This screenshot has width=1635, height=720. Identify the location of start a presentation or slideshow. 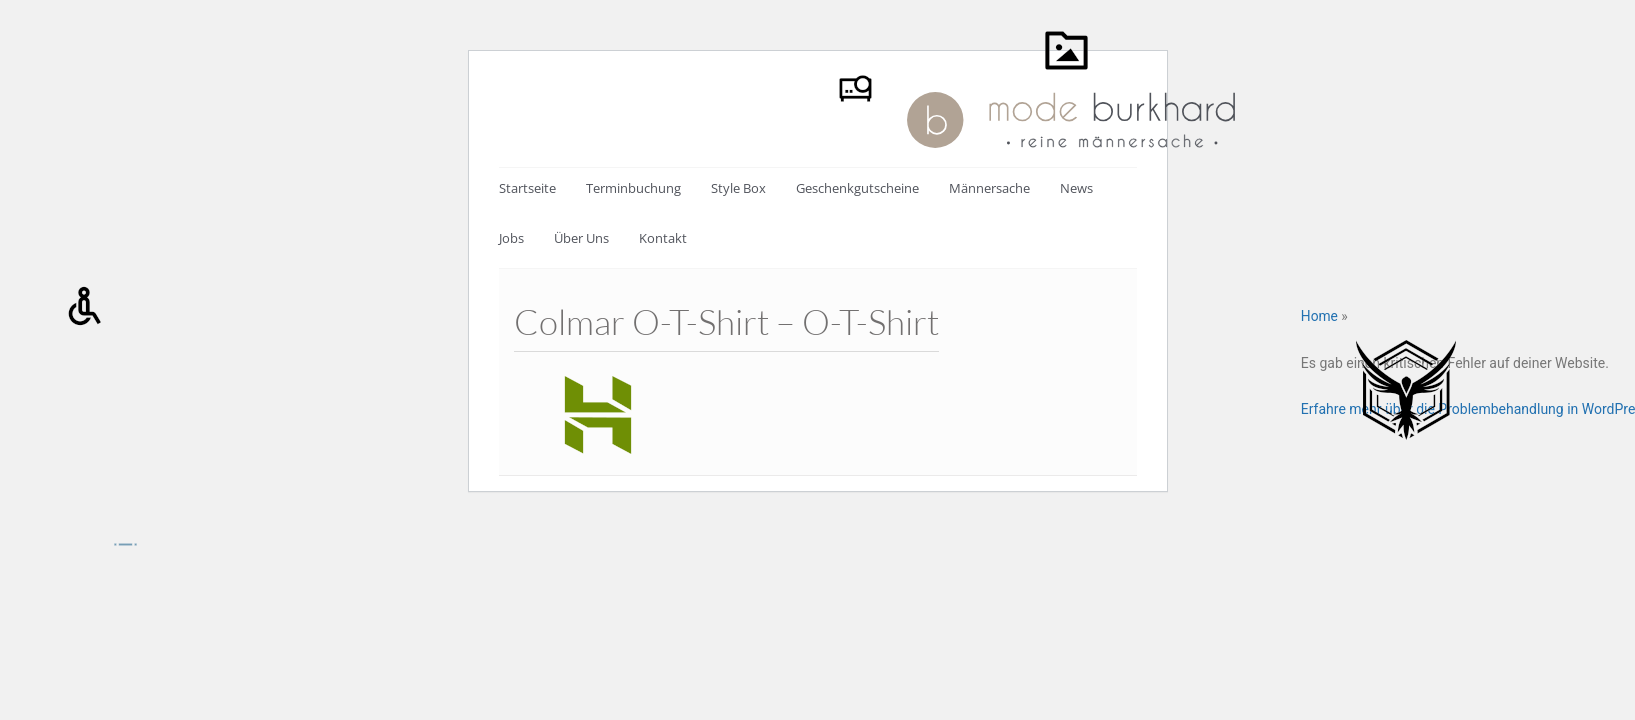
(855, 88).